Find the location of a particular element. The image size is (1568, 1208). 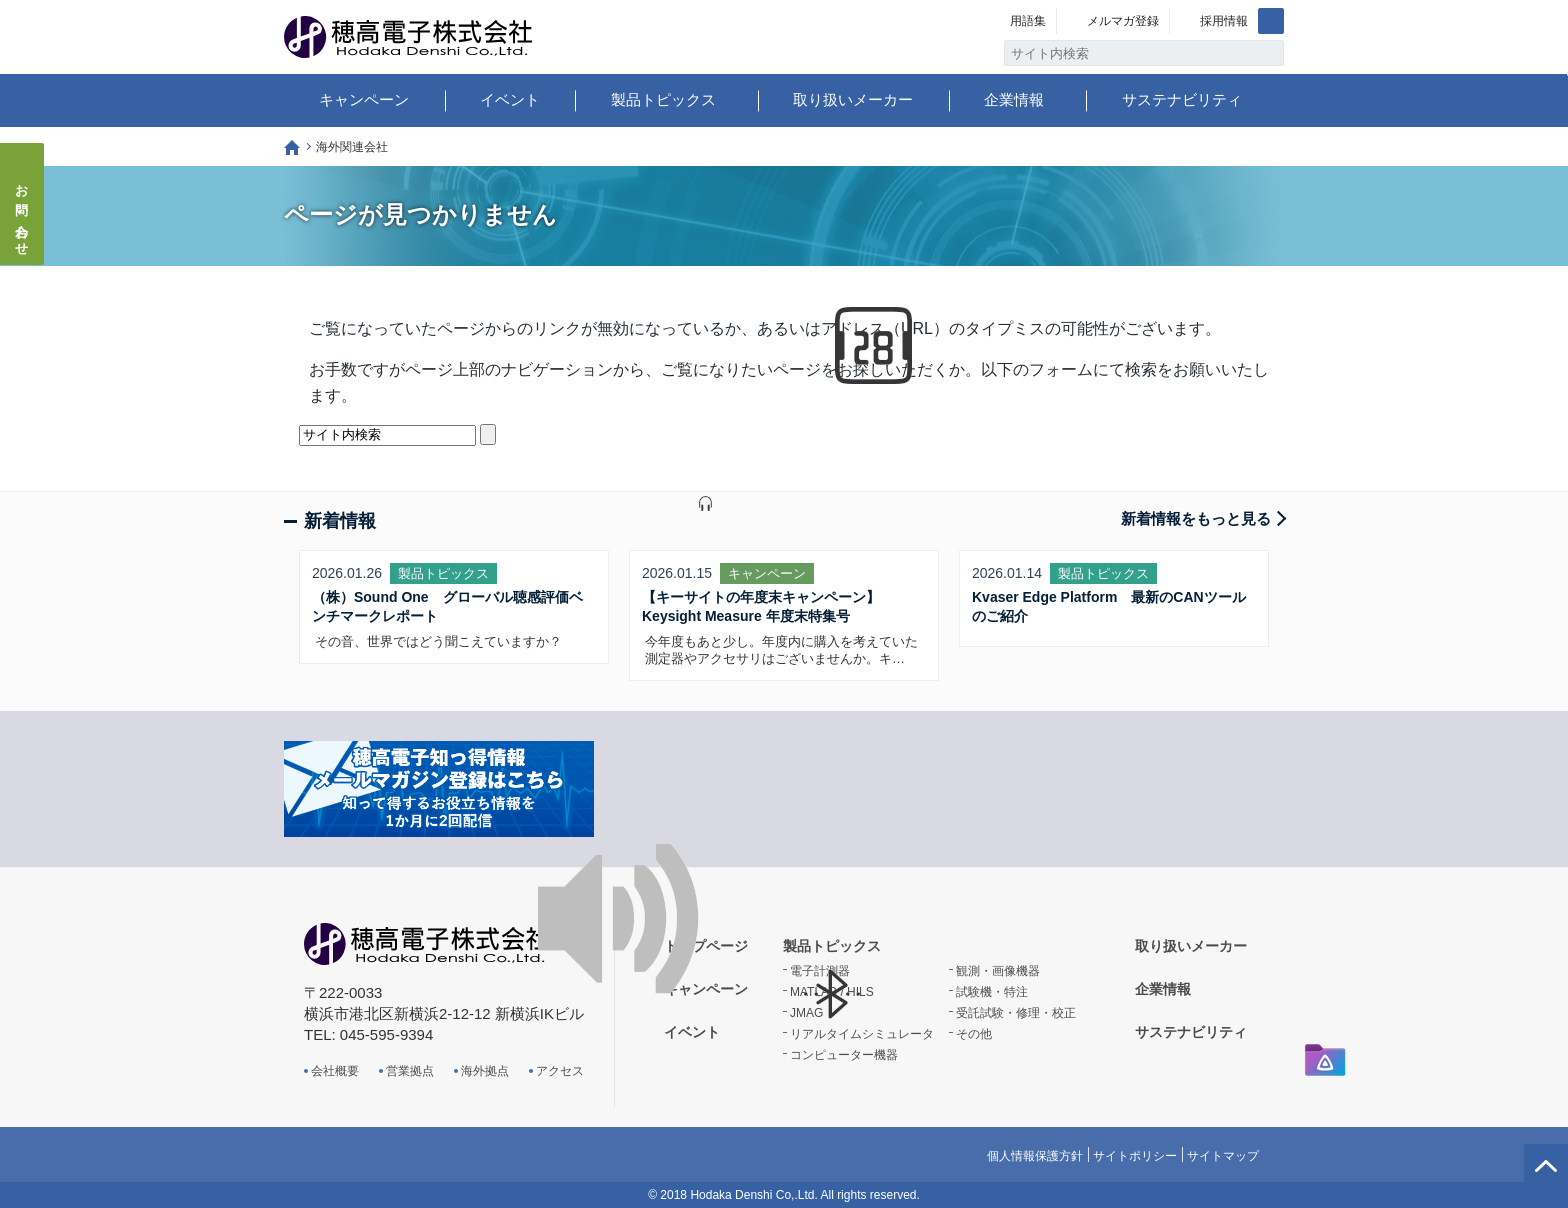

open jellyfin media server folder is located at coordinates (1325, 1061).